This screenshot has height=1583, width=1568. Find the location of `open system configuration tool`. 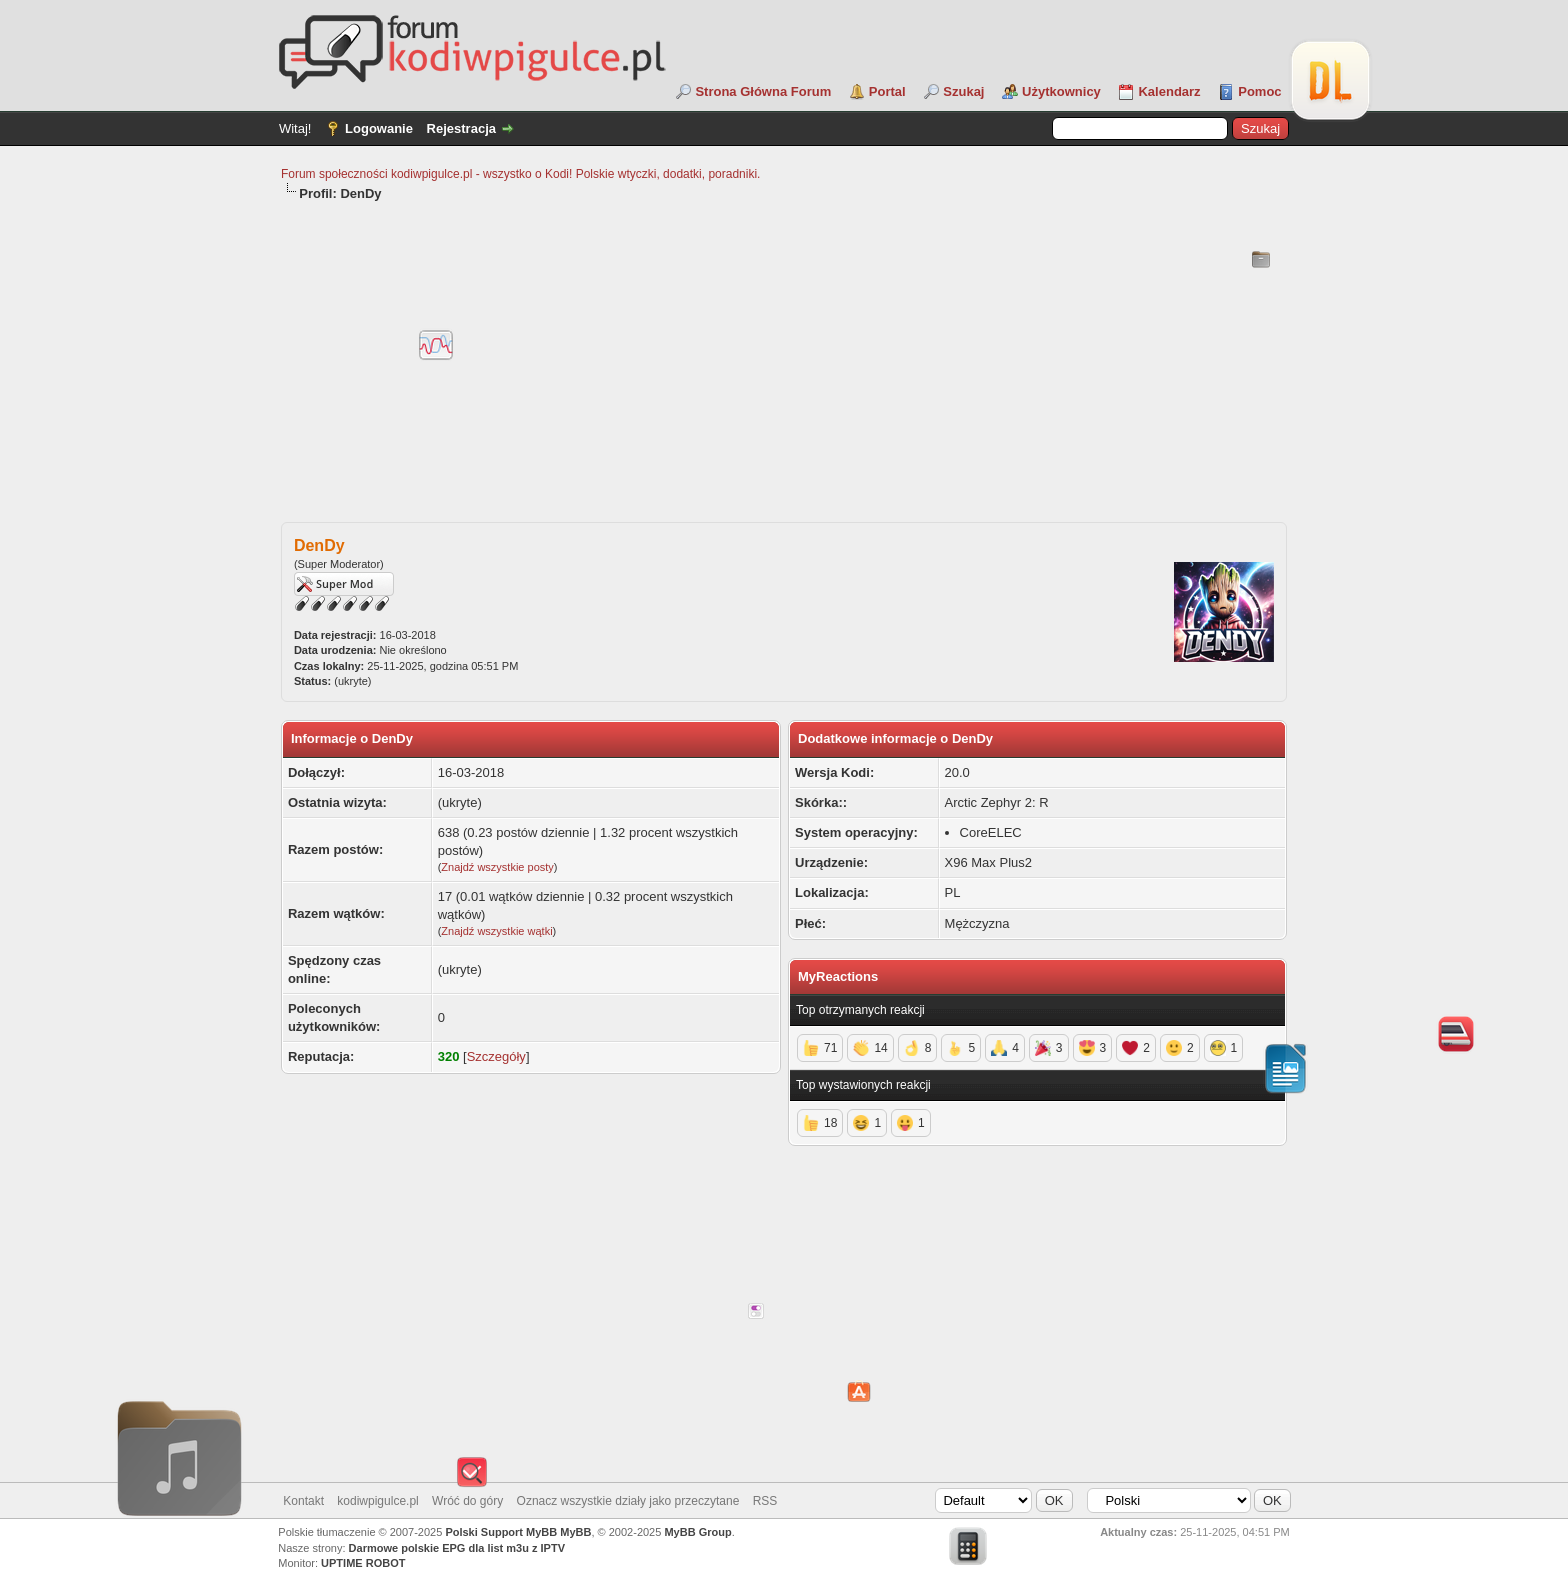

open system configuration tool is located at coordinates (472, 1472).